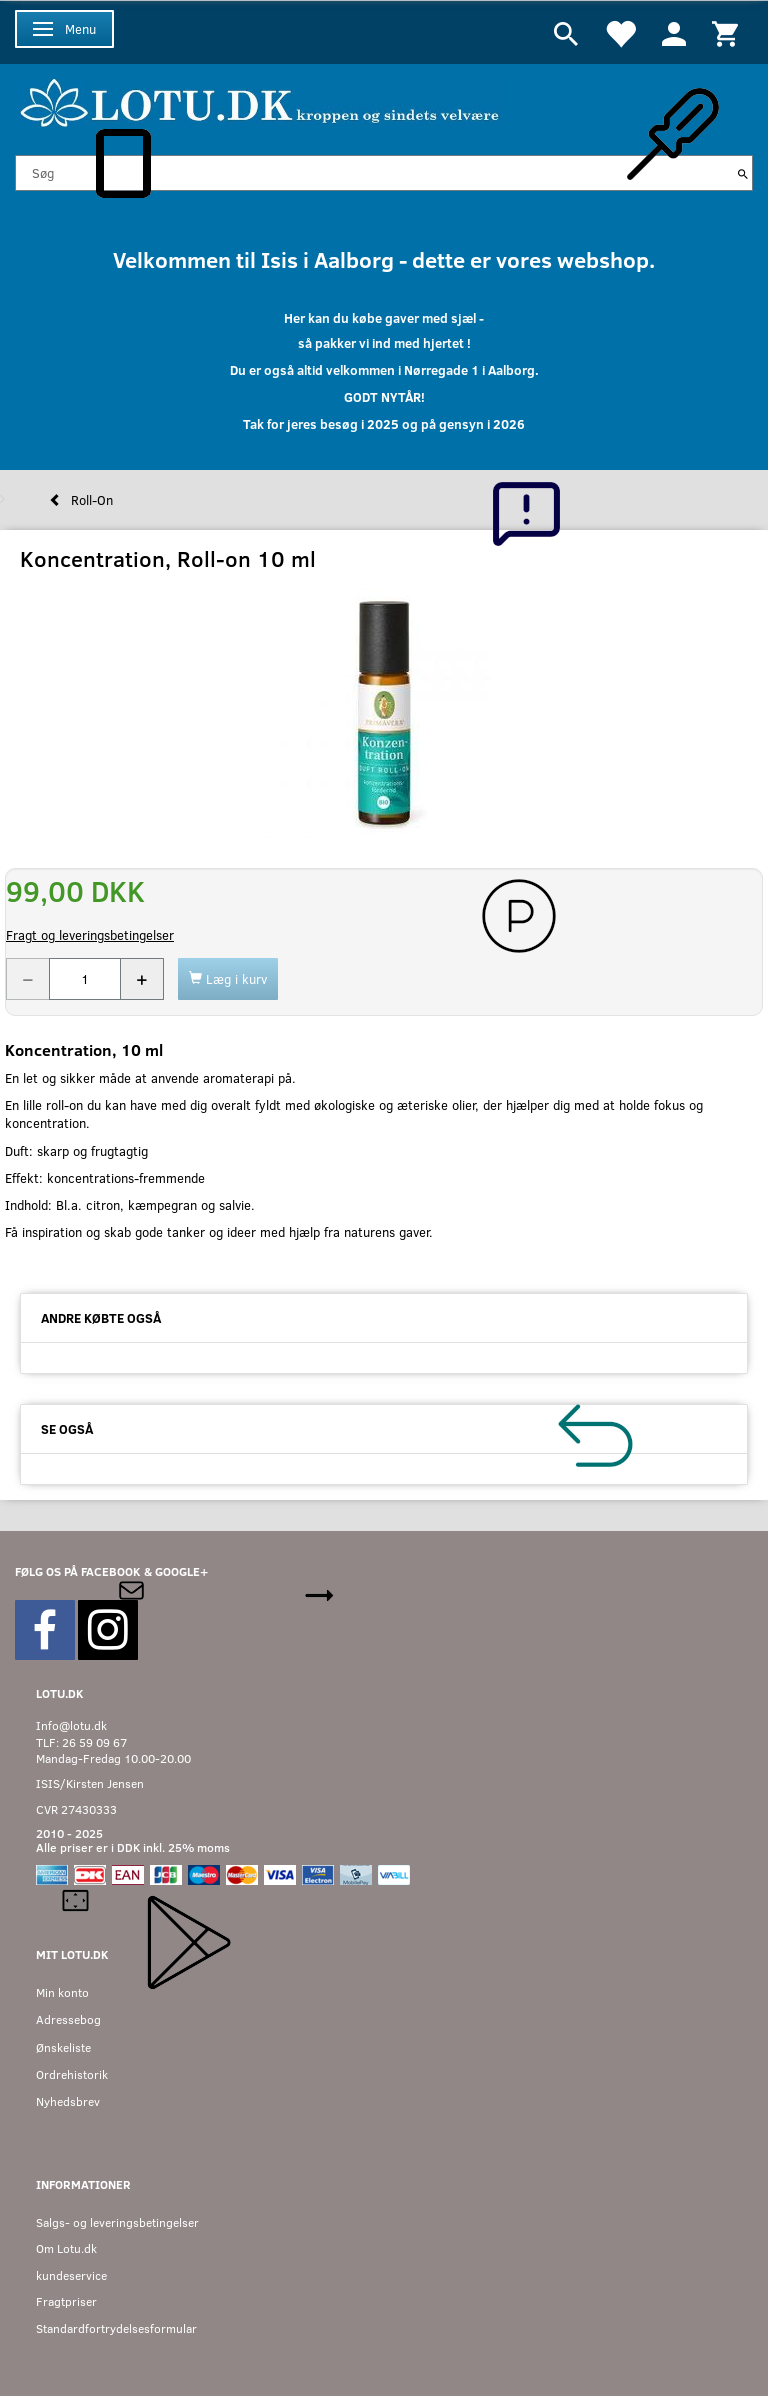 This screenshot has width=768, height=2396. I want to click on message contains a warning or alert, so click(526, 512).